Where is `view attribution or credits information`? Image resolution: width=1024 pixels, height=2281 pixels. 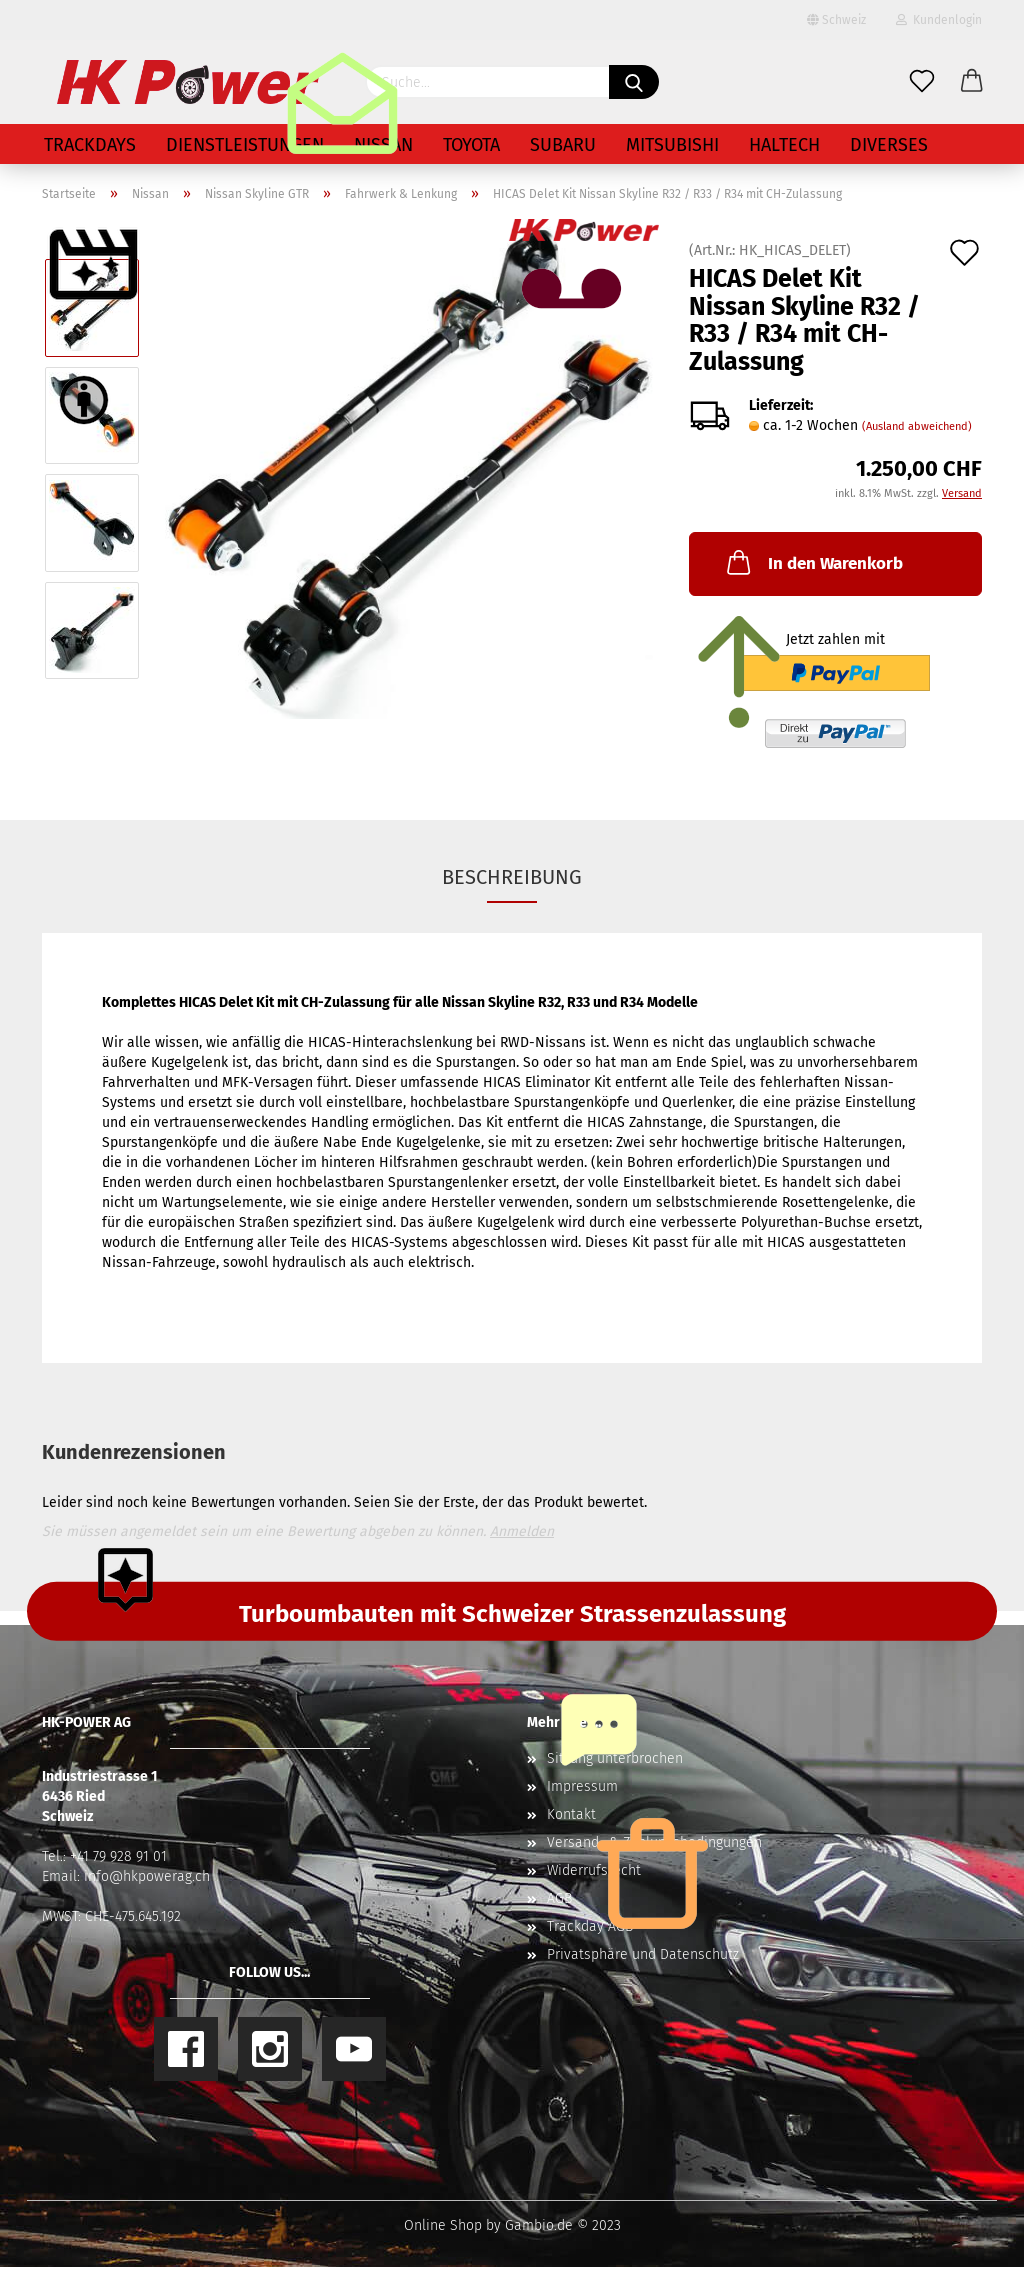 view attribution or credits information is located at coordinates (84, 400).